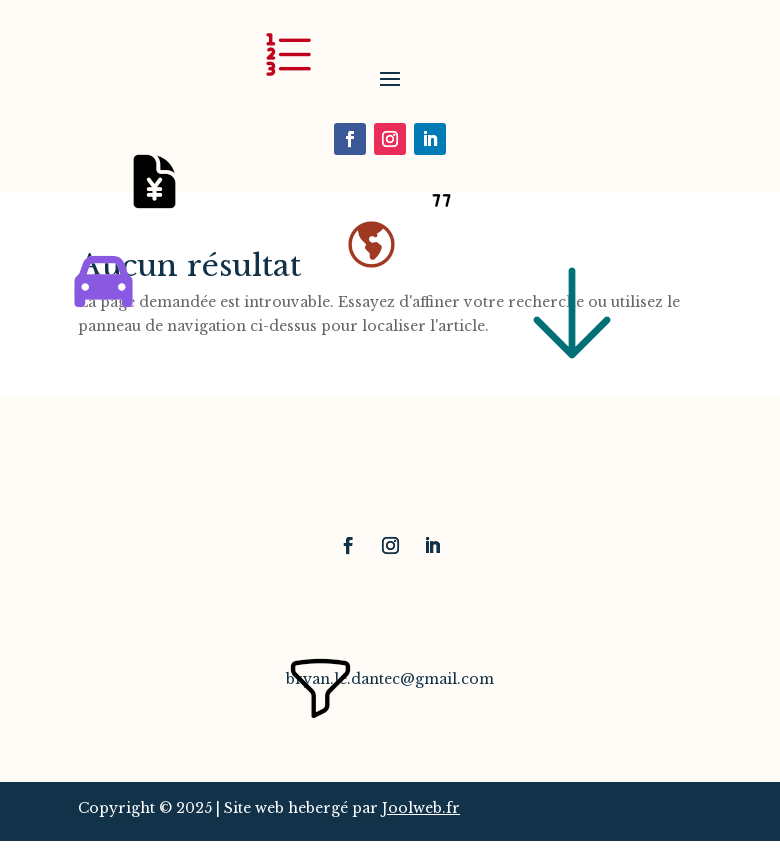 The height and width of the screenshot is (851, 780). What do you see at coordinates (572, 313) in the screenshot?
I see `scroll down or view more content` at bounding box center [572, 313].